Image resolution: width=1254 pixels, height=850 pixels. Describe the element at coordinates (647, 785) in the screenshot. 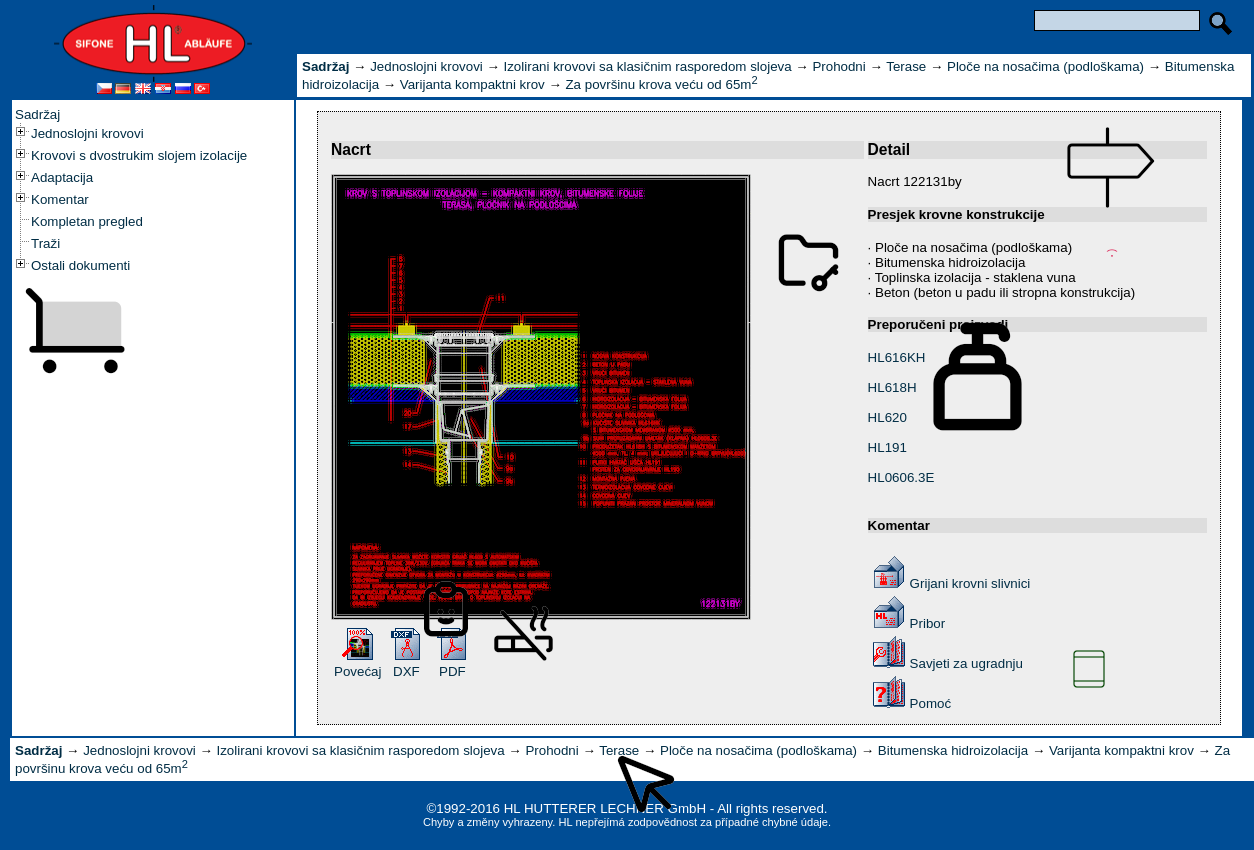

I see `cursor or pointer indicator` at that location.